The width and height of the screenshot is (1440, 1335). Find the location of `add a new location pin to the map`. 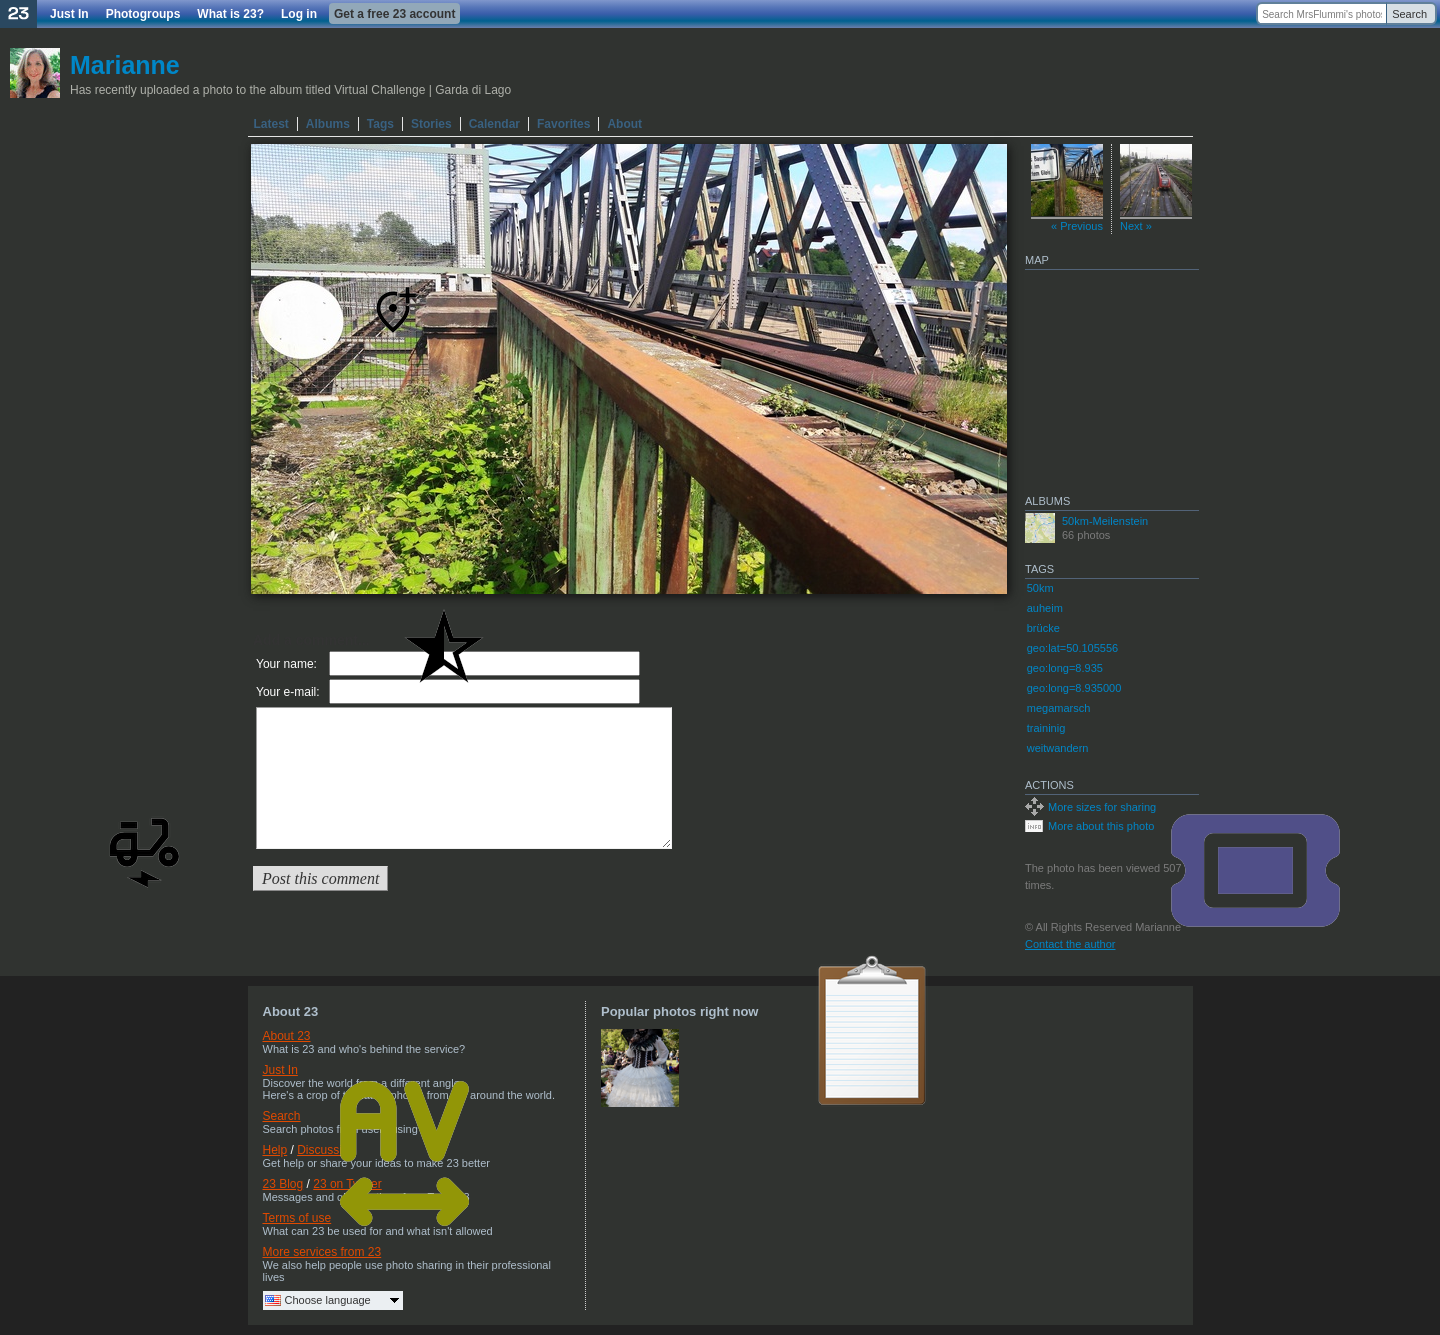

add a new location pin to the map is located at coordinates (393, 310).